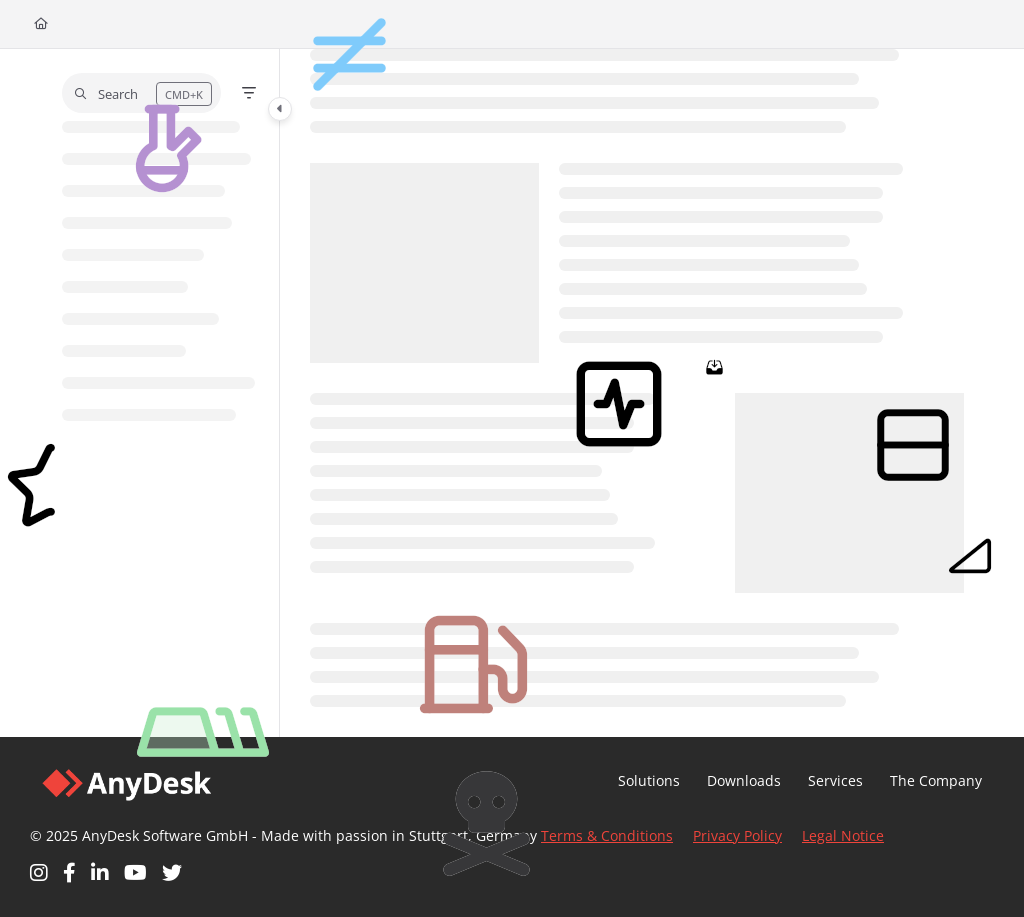 The width and height of the screenshot is (1024, 917). Describe the element at coordinates (51, 487) in the screenshot. I see `indicates a partial or half-star rating` at that location.